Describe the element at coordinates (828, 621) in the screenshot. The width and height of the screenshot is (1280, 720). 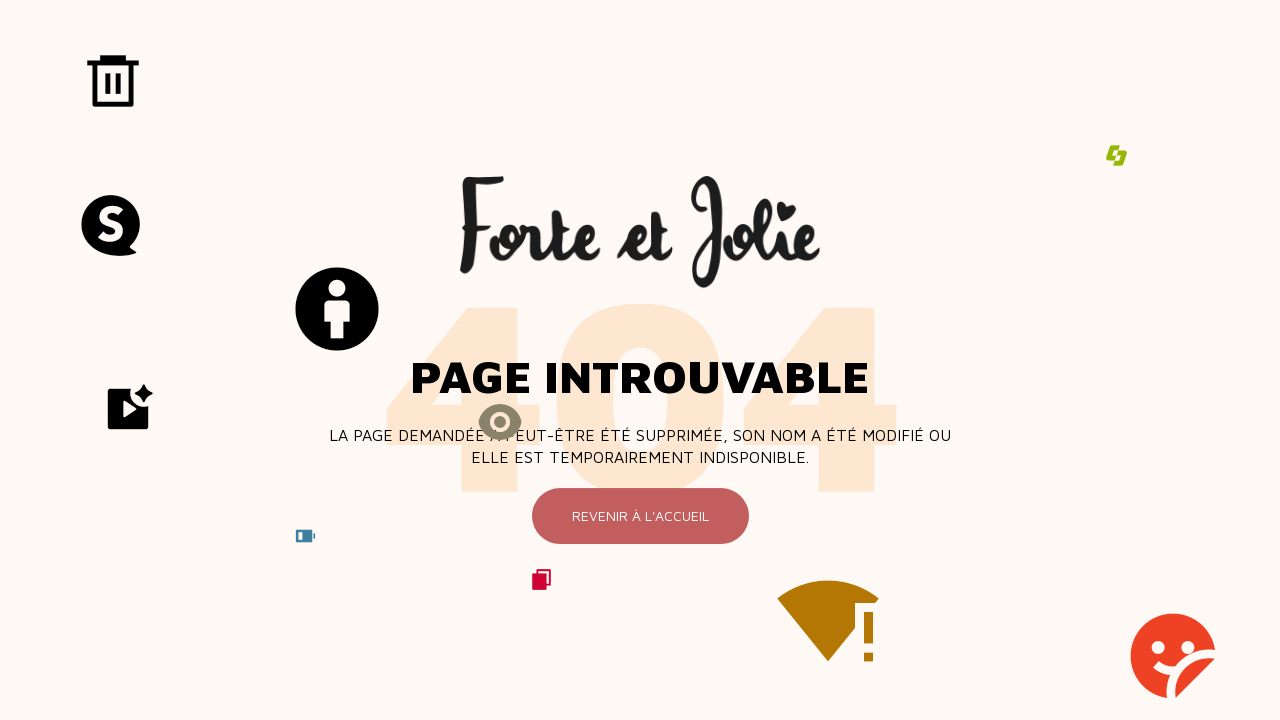
I see `indicates a wifi connection error` at that location.